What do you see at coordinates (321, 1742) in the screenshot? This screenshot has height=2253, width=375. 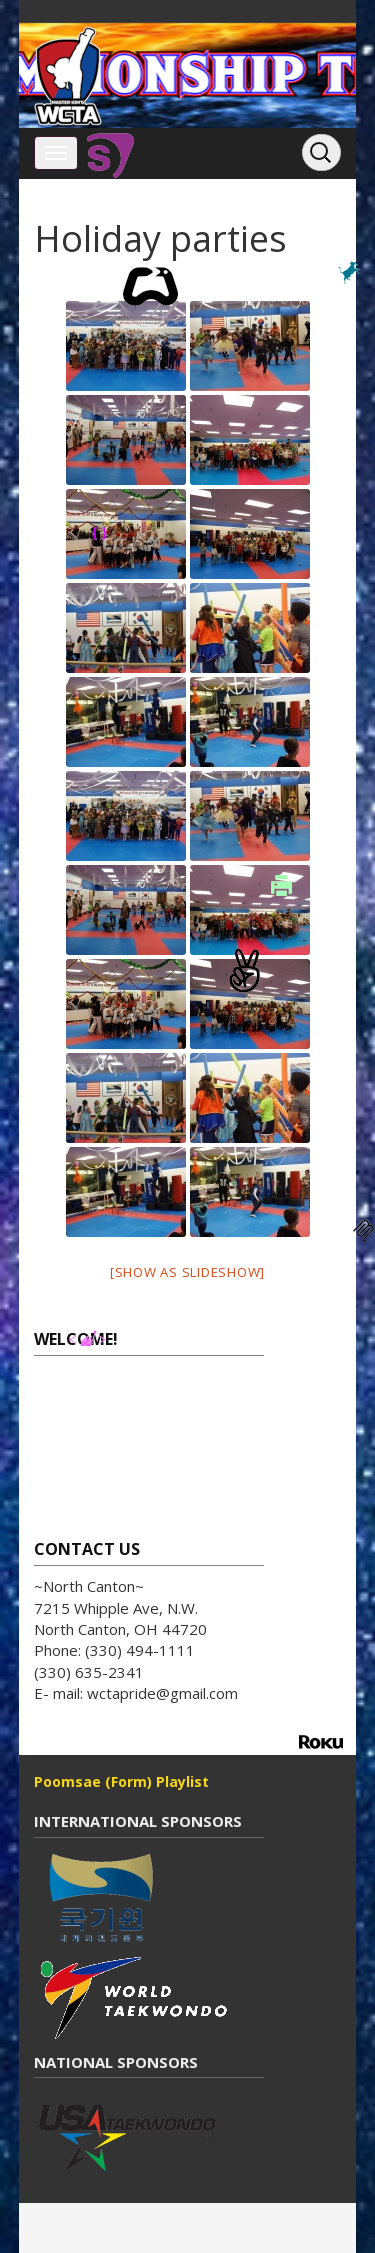 I see `open the Roku app` at bounding box center [321, 1742].